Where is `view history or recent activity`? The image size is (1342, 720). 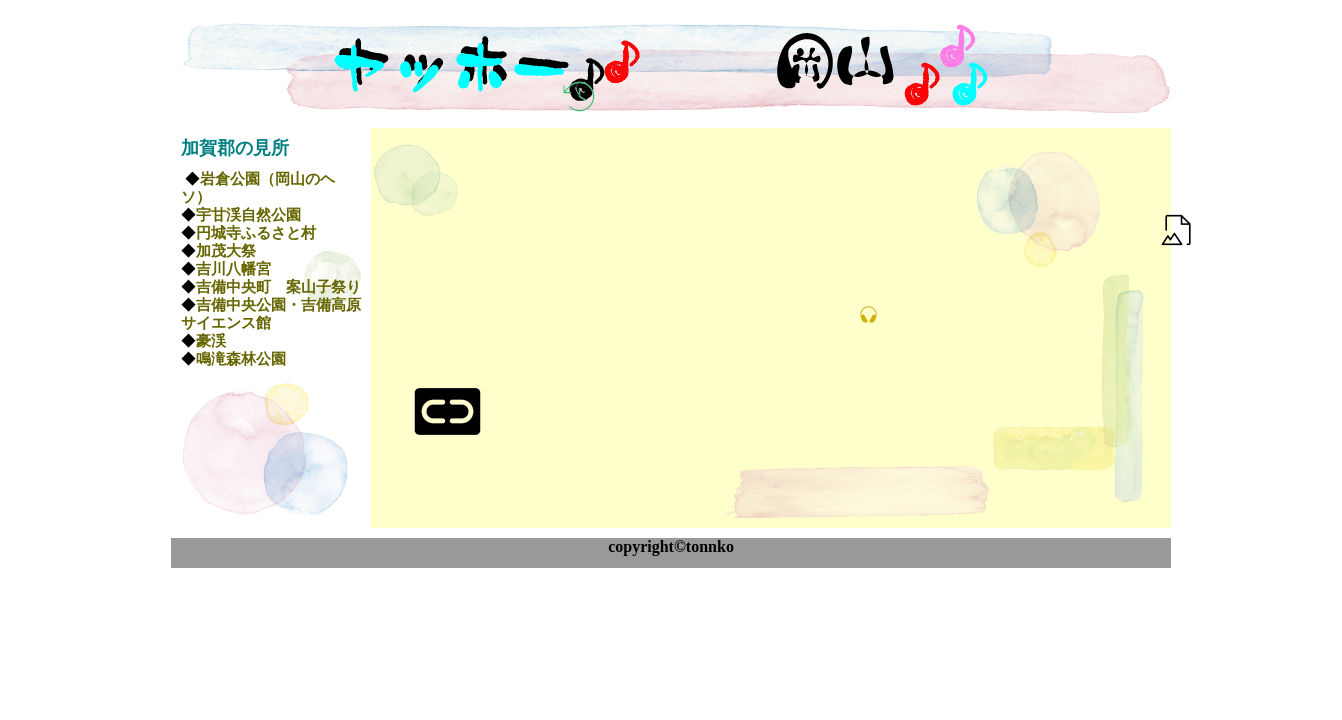 view history or recent activity is located at coordinates (579, 96).